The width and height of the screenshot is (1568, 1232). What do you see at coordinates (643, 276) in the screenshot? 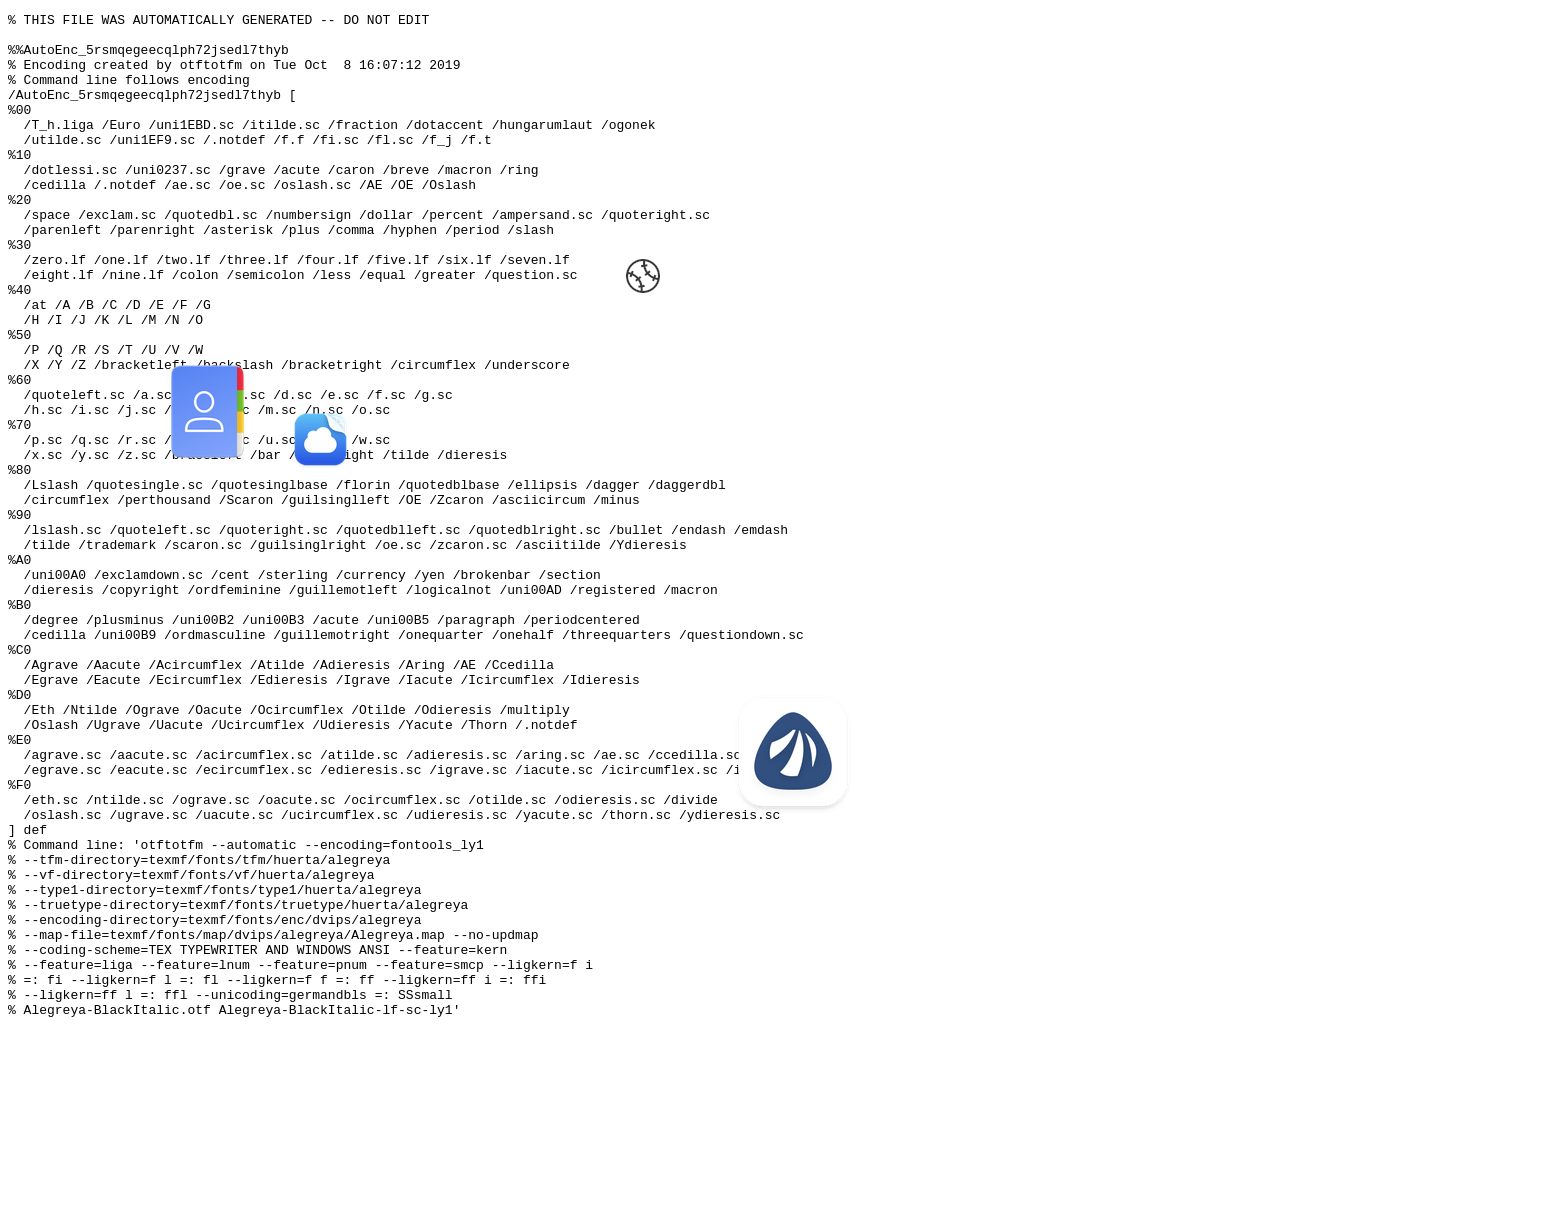
I see `access sports and activity emoji` at bounding box center [643, 276].